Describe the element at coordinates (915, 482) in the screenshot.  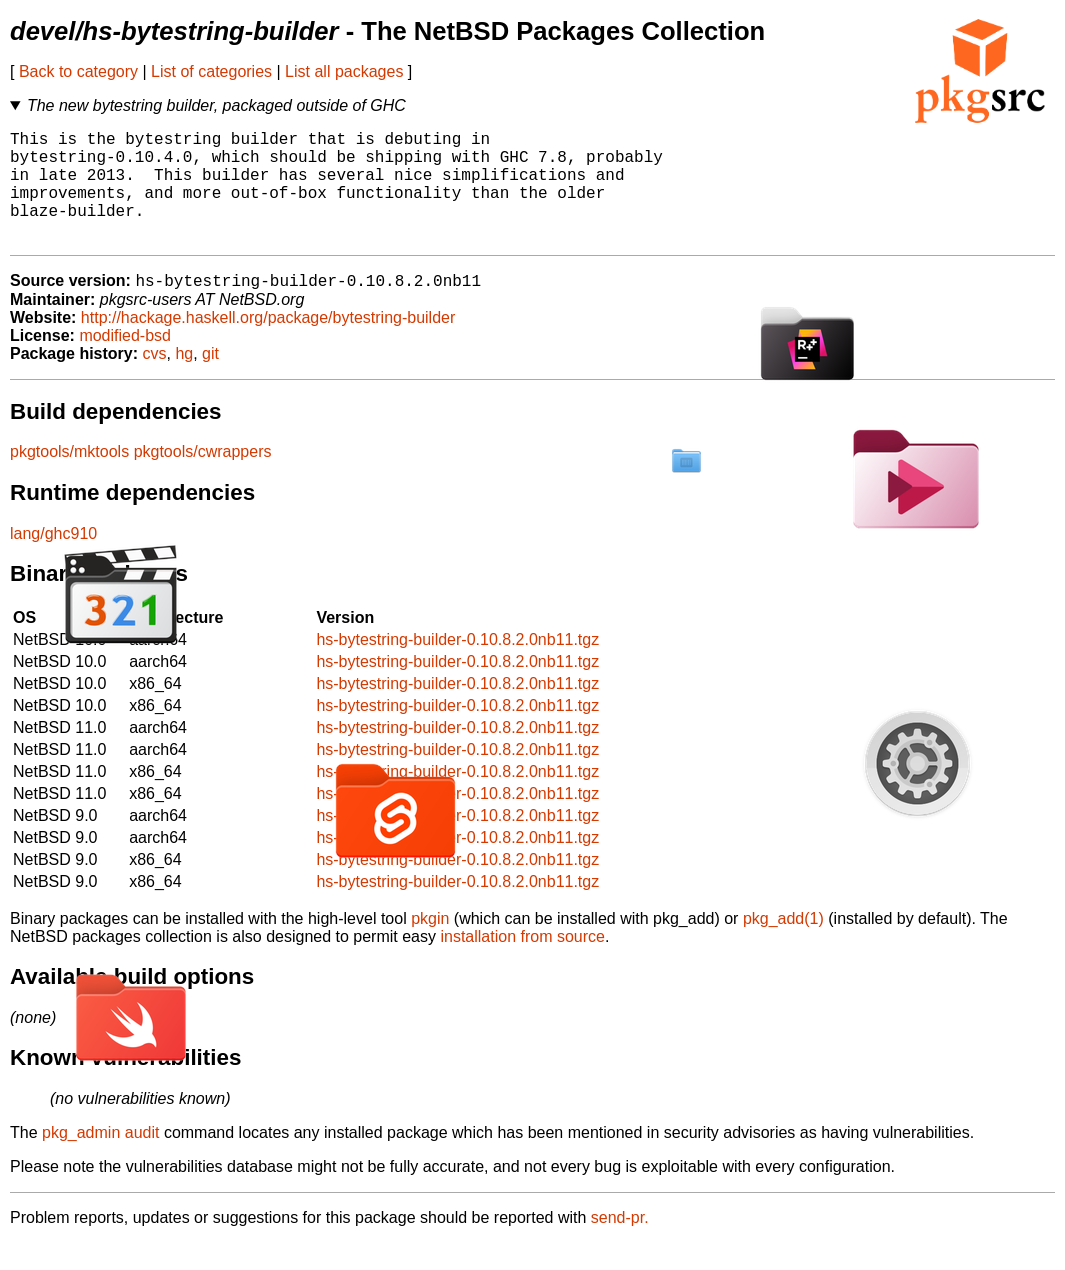
I see `open microsoft stream video folder` at that location.